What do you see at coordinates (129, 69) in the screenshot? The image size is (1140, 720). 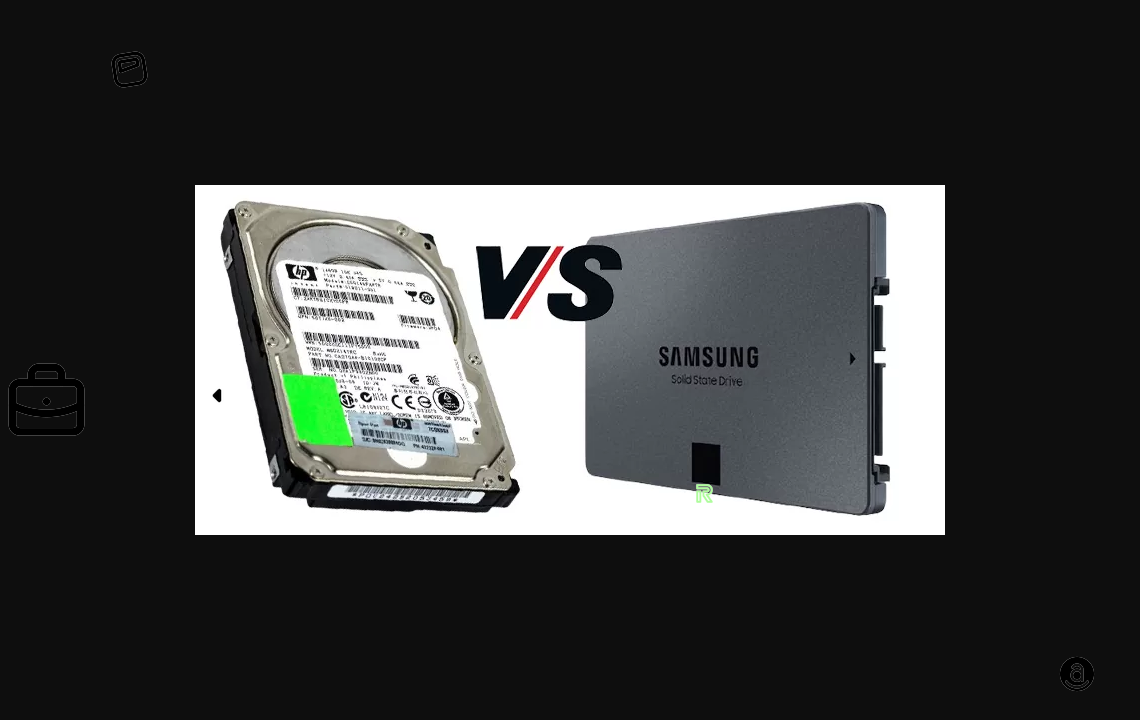 I see `headless ui library logo` at bounding box center [129, 69].